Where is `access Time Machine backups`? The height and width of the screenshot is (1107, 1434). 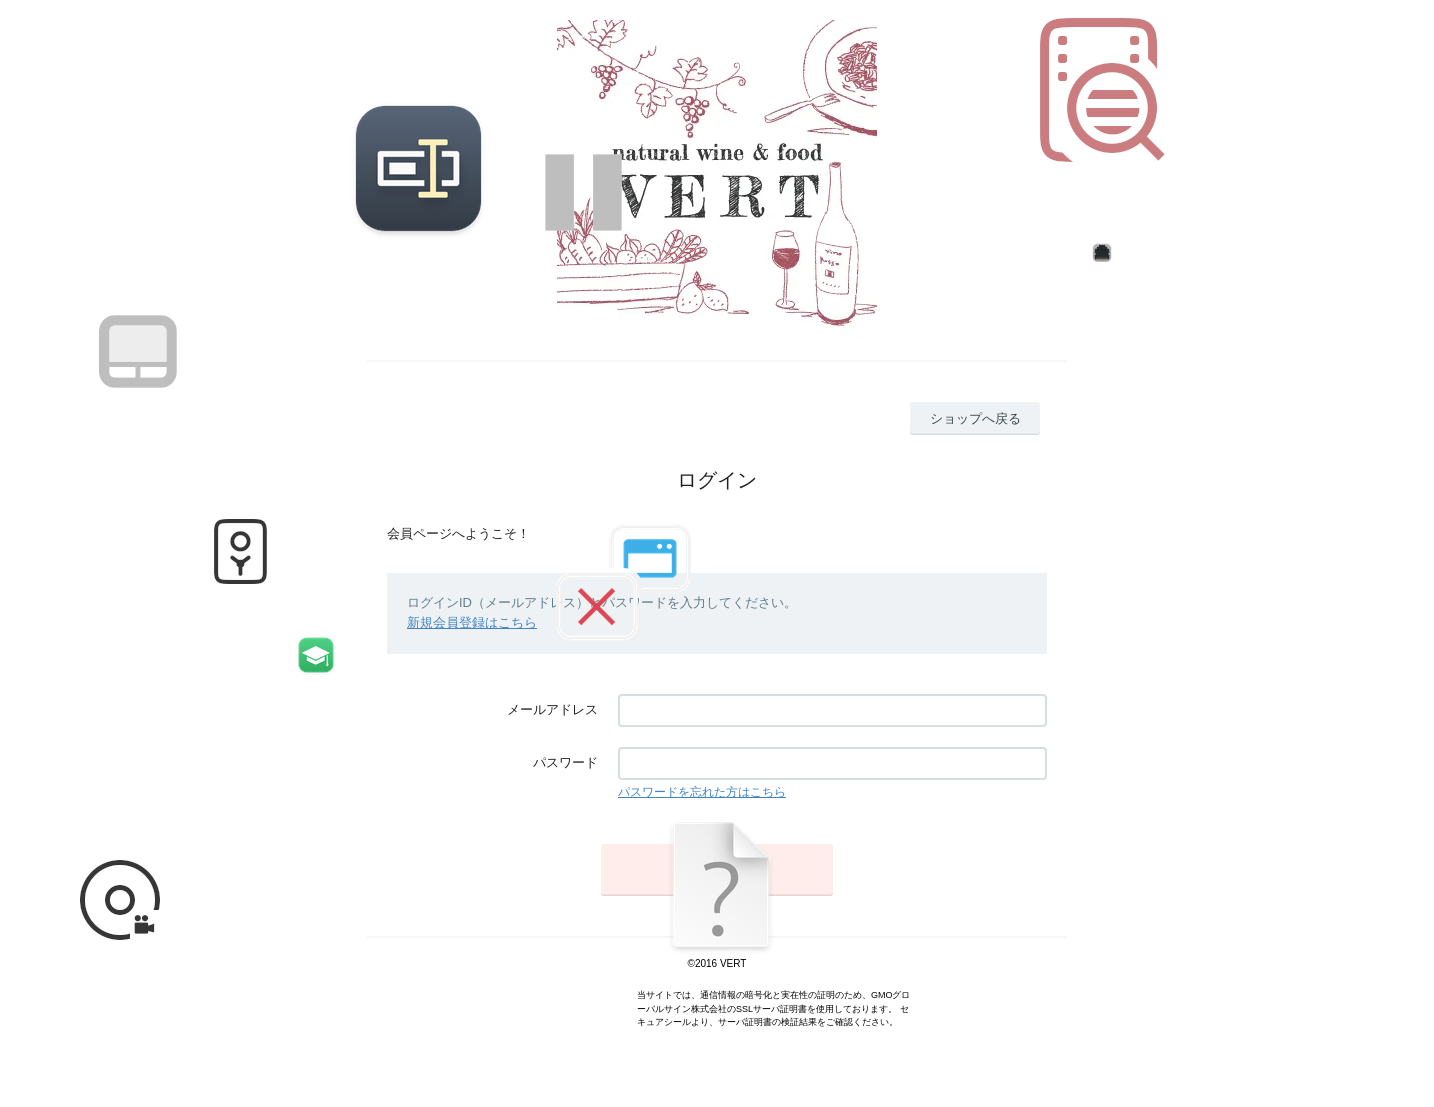
access Time Machine backups is located at coordinates (242, 551).